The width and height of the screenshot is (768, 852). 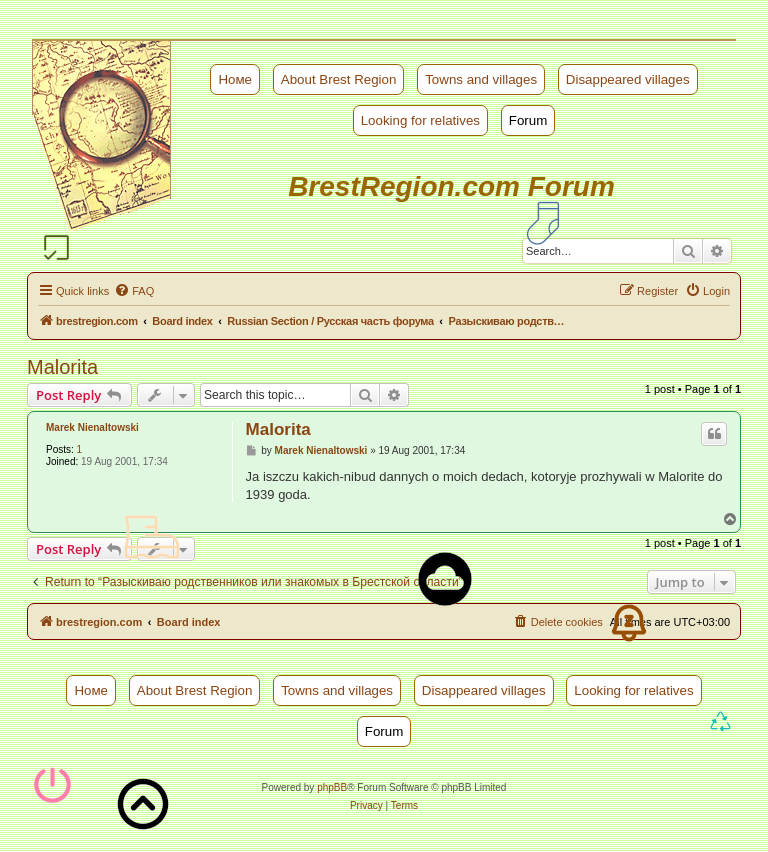 What do you see at coordinates (544, 222) in the screenshot?
I see `browse clothing or apparel items` at bounding box center [544, 222].